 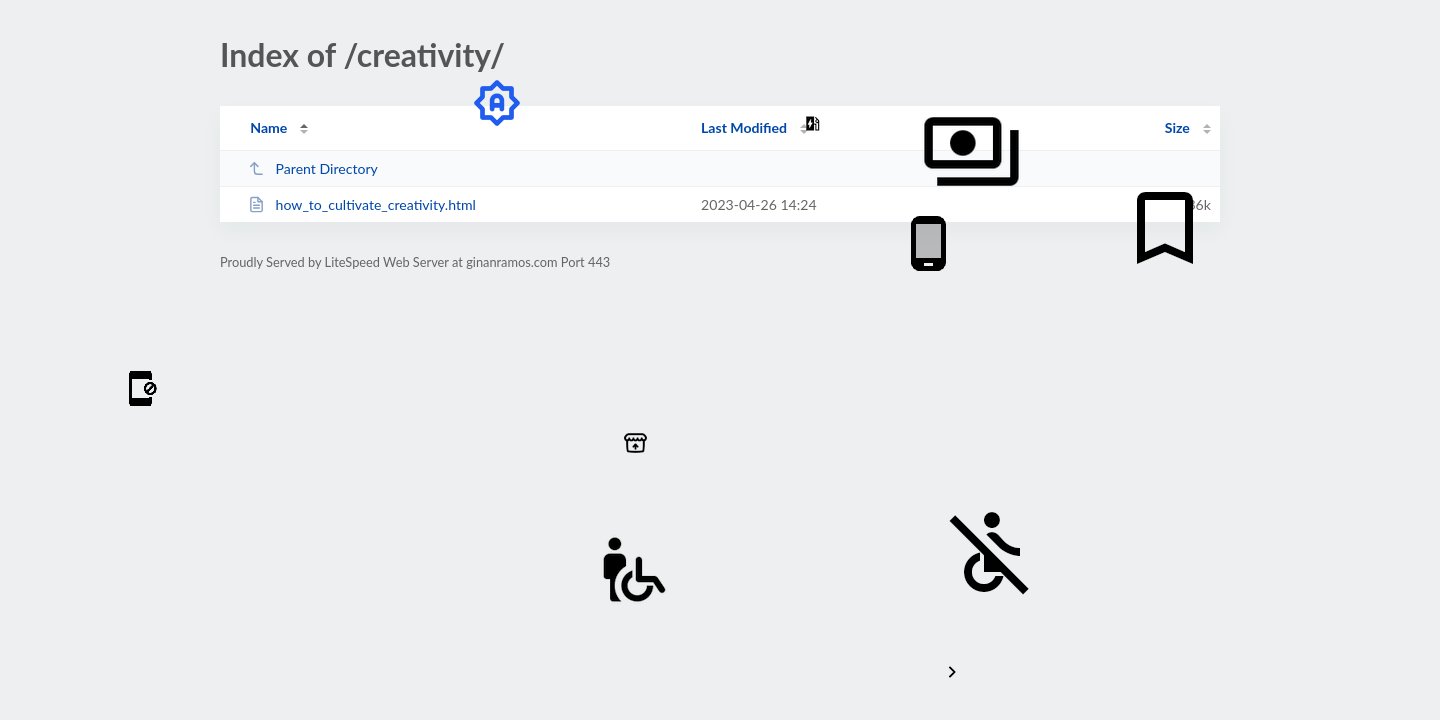 What do you see at coordinates (928, 243) in the screenshot?
I see `indicates an android device` at bounding box center [928, 243].